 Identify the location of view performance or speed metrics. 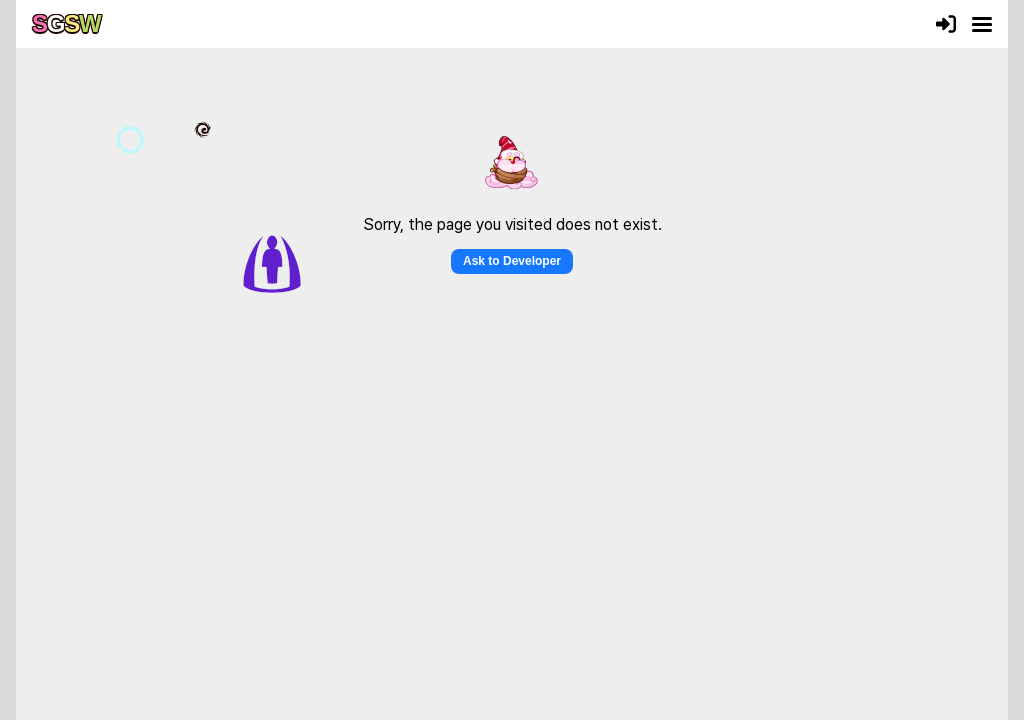
(130, 139).